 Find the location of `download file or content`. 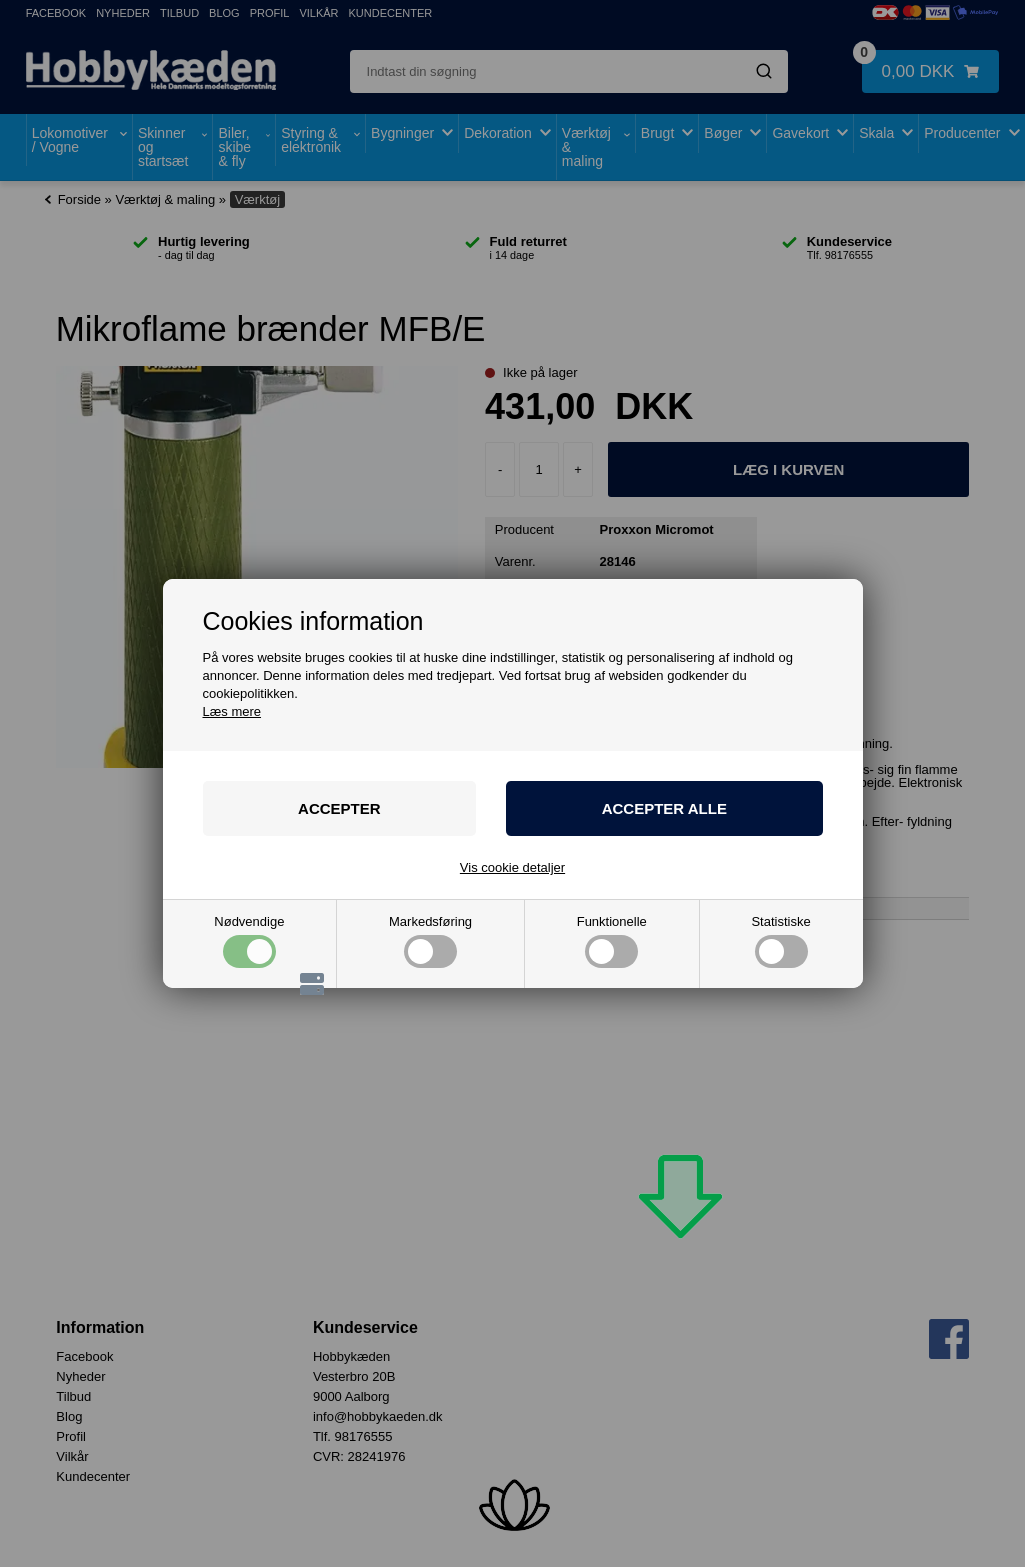

download file or content is located at coordinates (680, 1193).